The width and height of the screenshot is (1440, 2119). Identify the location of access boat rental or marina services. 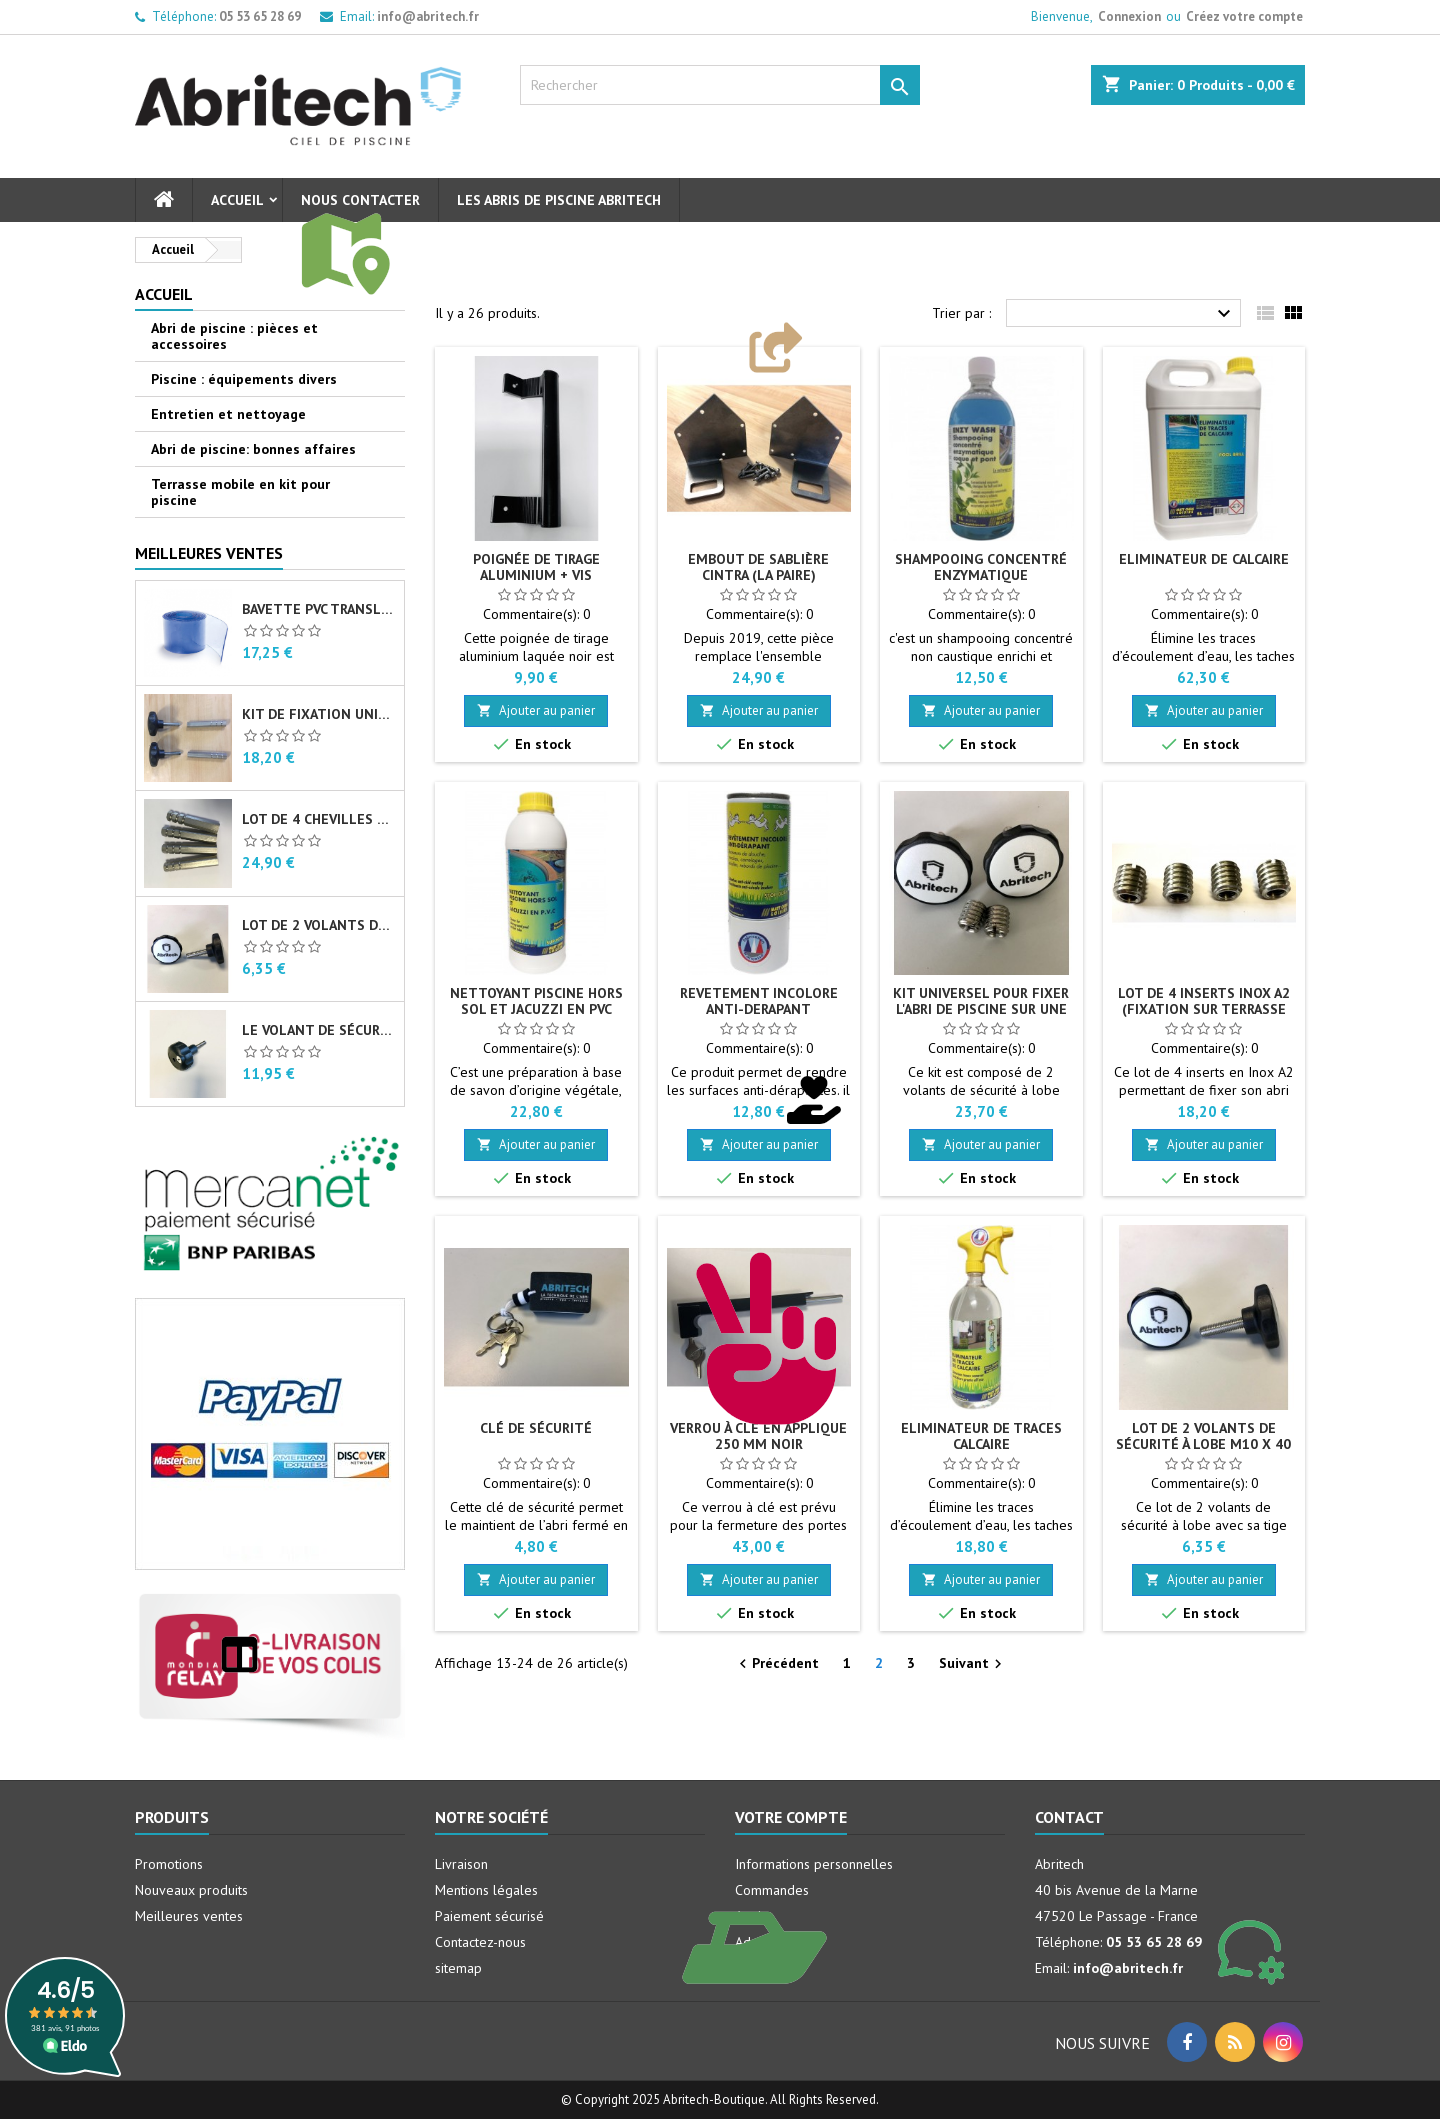
(754, 1944).